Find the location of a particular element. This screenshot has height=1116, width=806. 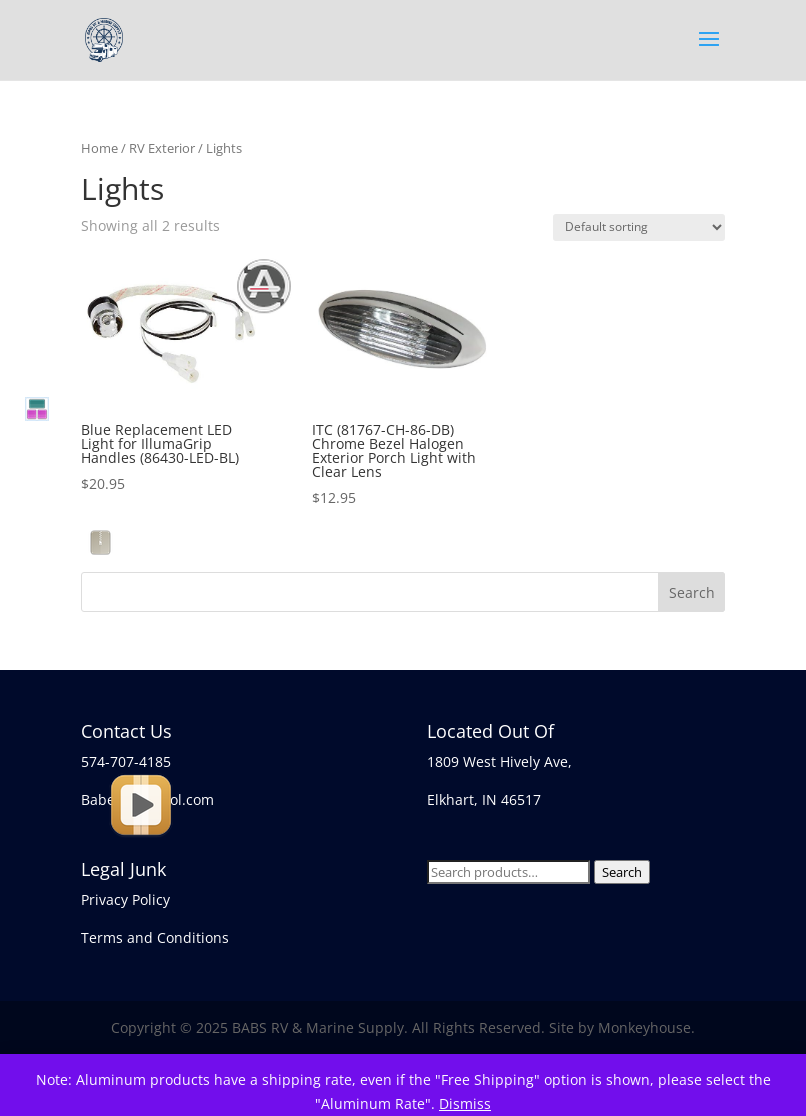

system codec or media component file is located at coordinates (141, 806).